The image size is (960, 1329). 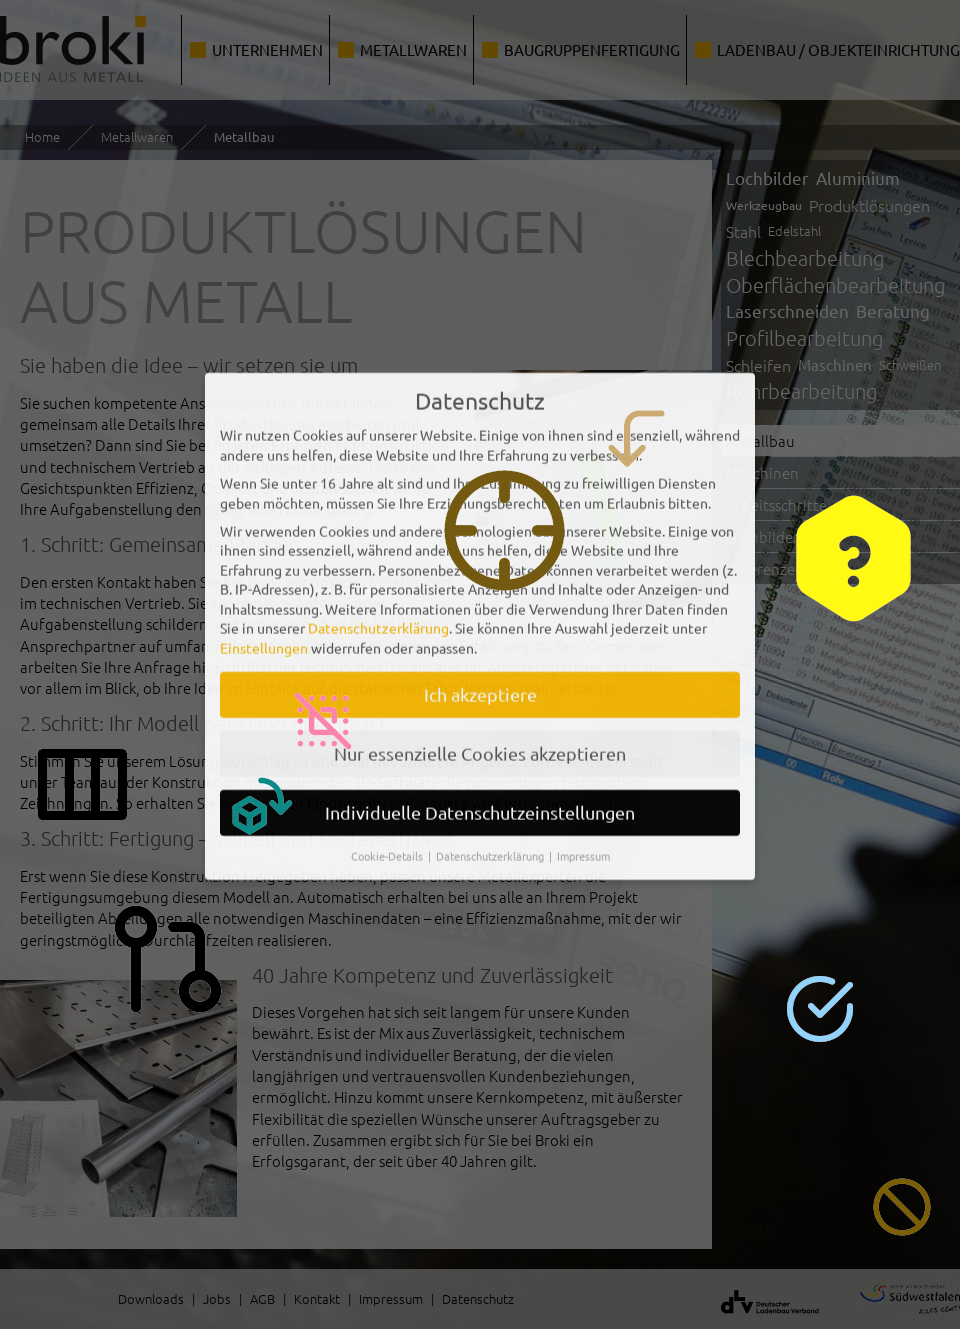 What do you see at coordinates (323, 721) in the screenshot?
I see `deselect all items` at bounding box center [323, 721].